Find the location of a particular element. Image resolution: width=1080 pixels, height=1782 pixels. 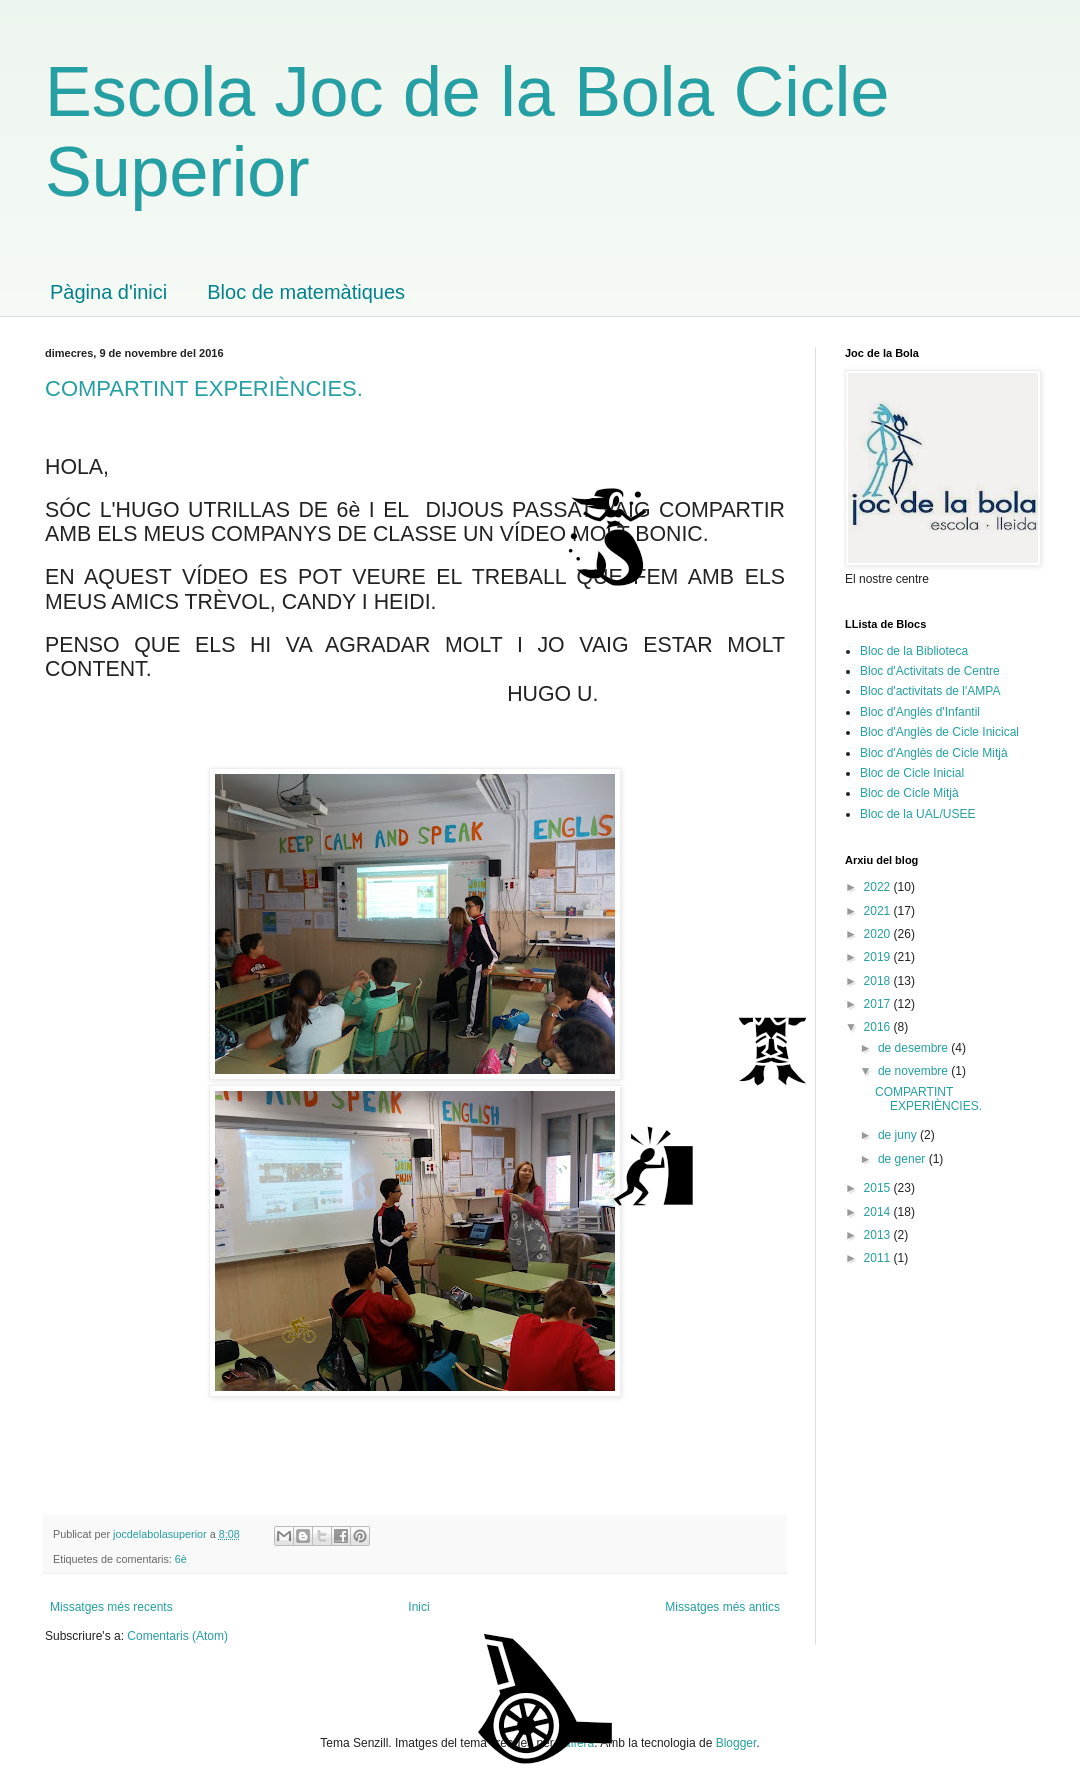

push to activate or move an object is located at coordinates (653, 1165).